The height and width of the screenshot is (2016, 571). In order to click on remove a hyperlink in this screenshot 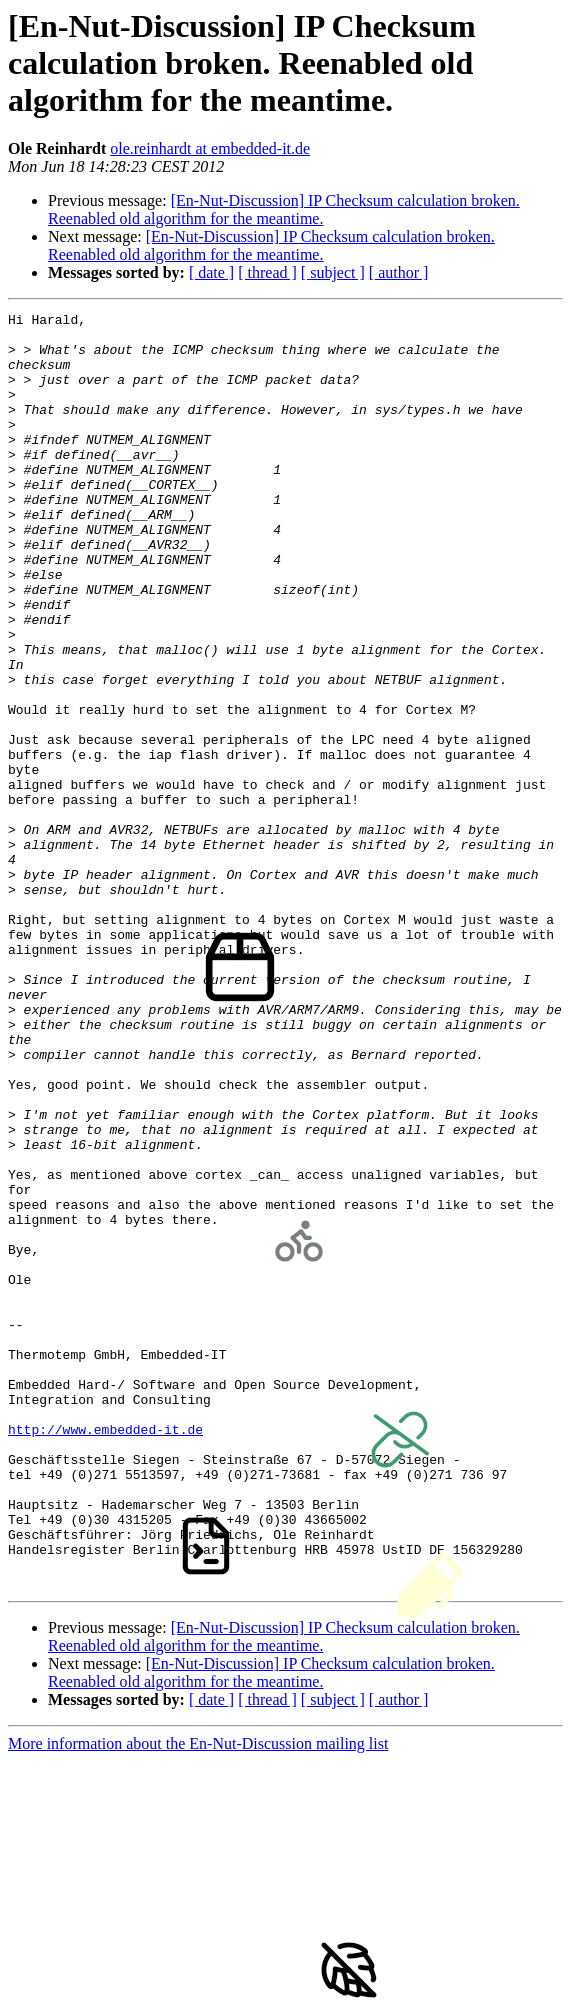, I will do `click(399, 1439)`.